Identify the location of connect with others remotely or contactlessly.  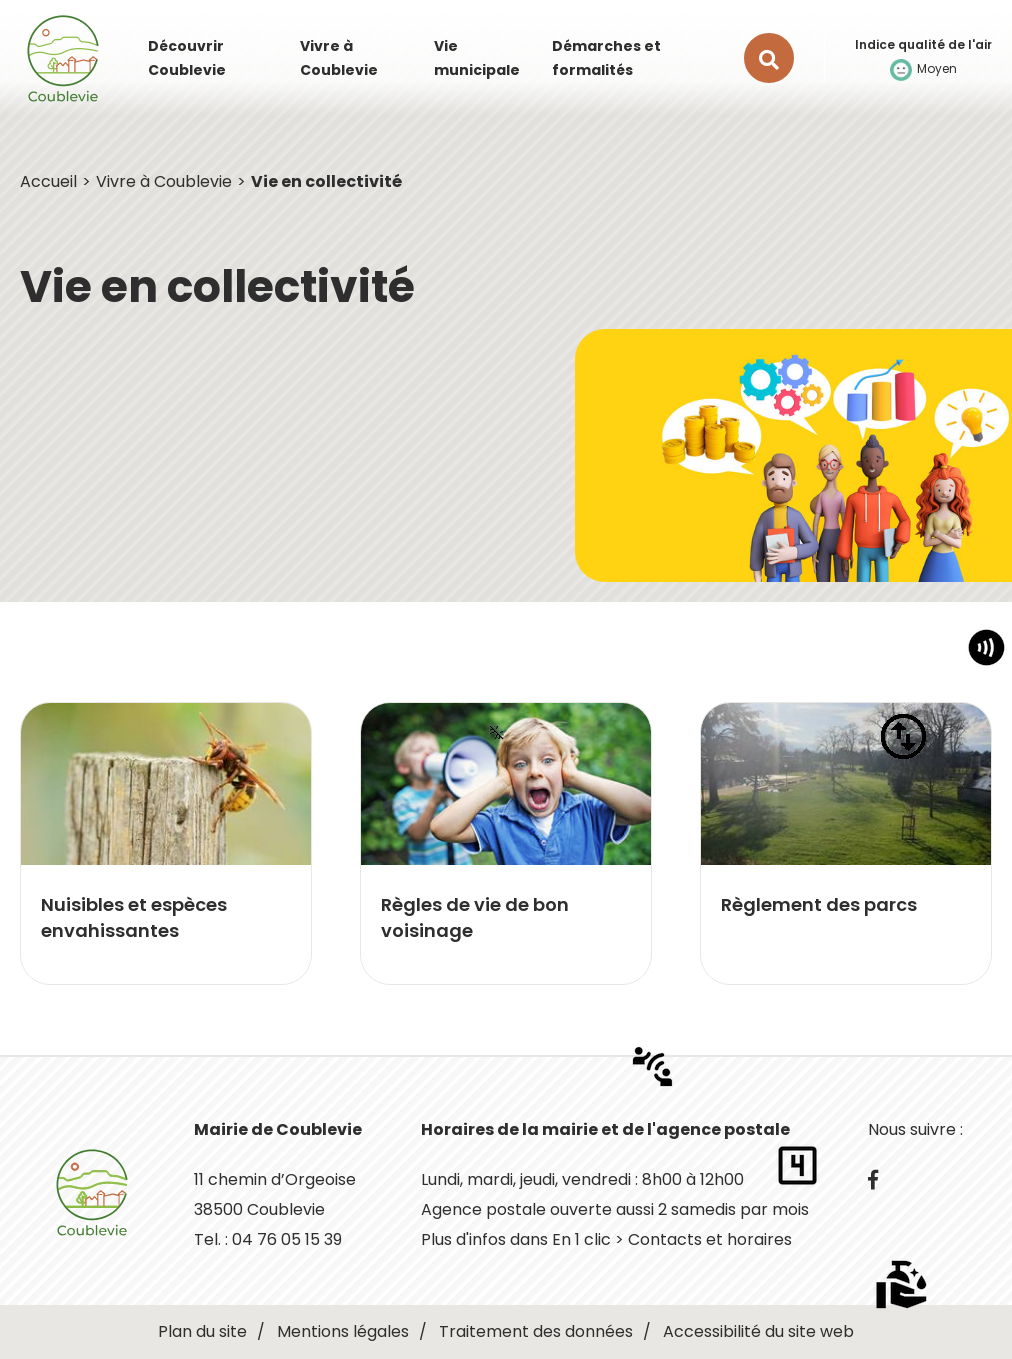
(652, 1066).